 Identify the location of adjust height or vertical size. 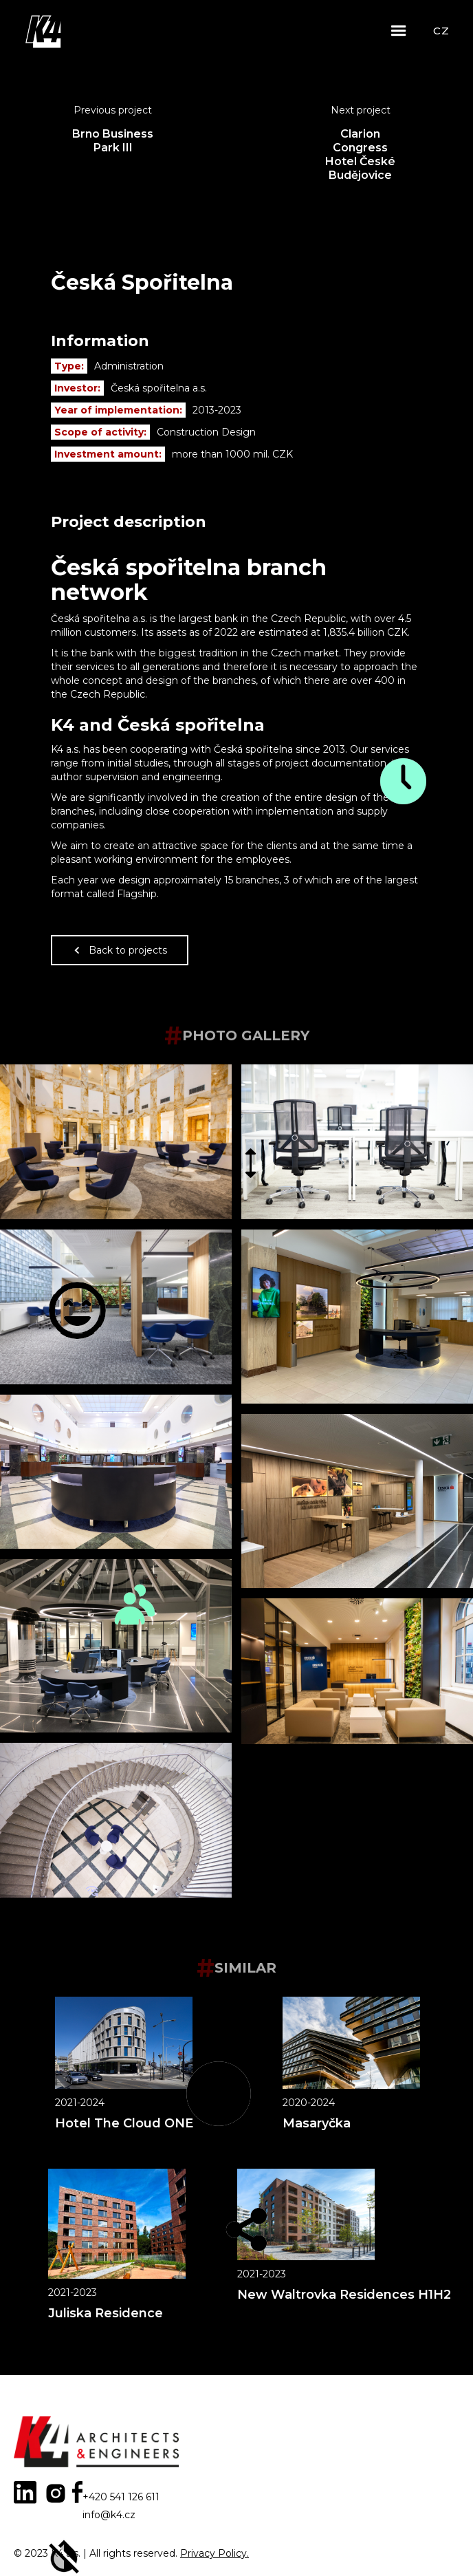
(250, 1163).